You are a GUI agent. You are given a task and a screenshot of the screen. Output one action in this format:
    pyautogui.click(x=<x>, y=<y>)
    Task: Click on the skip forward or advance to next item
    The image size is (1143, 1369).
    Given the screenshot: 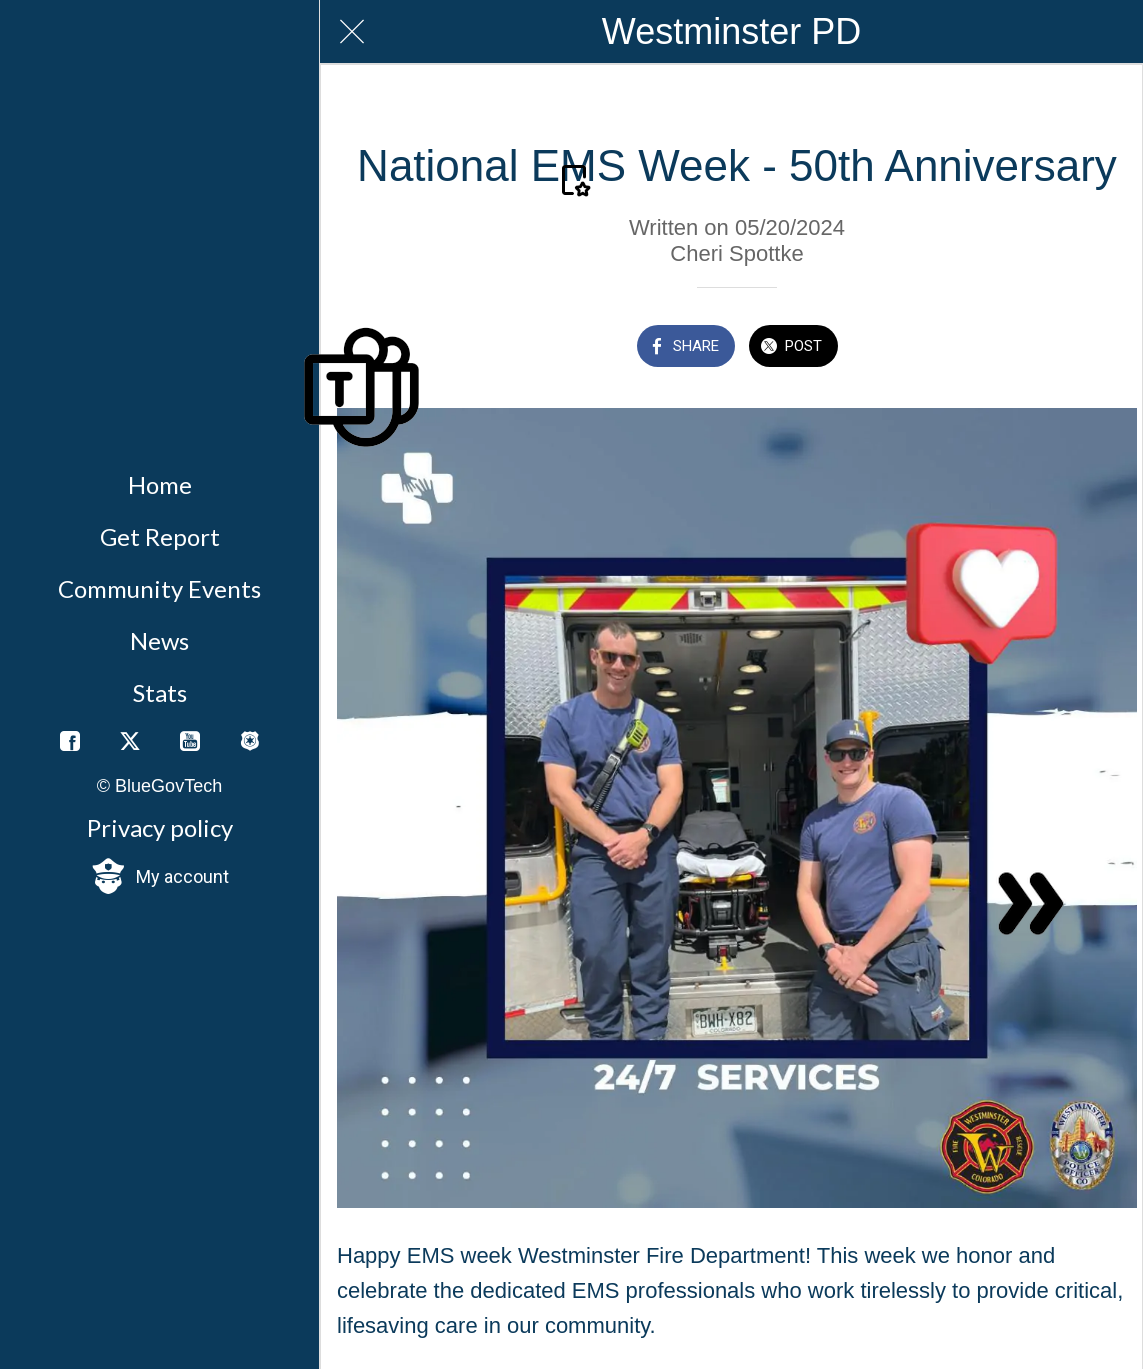 What is the action you would take?
    pyautogui.click(x=1026, y=903)
    